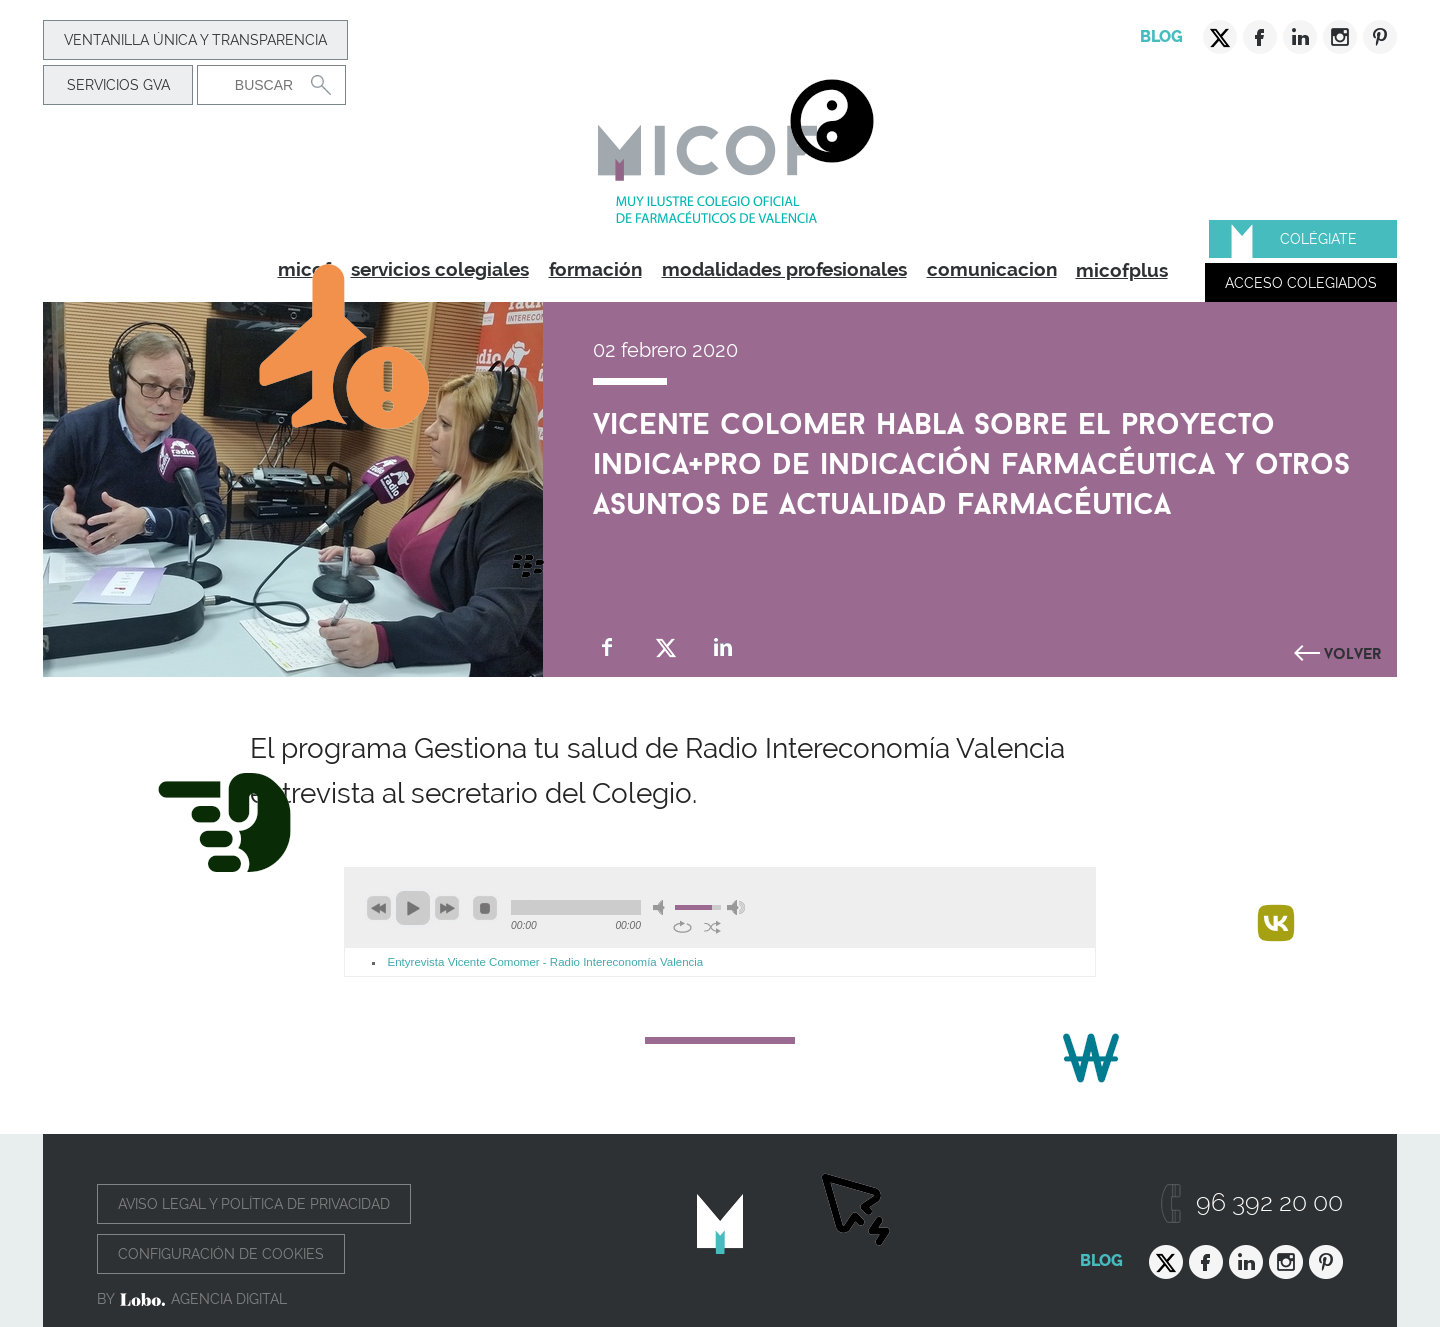 This screenshot has width=1440, height=1327. I want to click on go back to the previous screen, so click(224, 822).